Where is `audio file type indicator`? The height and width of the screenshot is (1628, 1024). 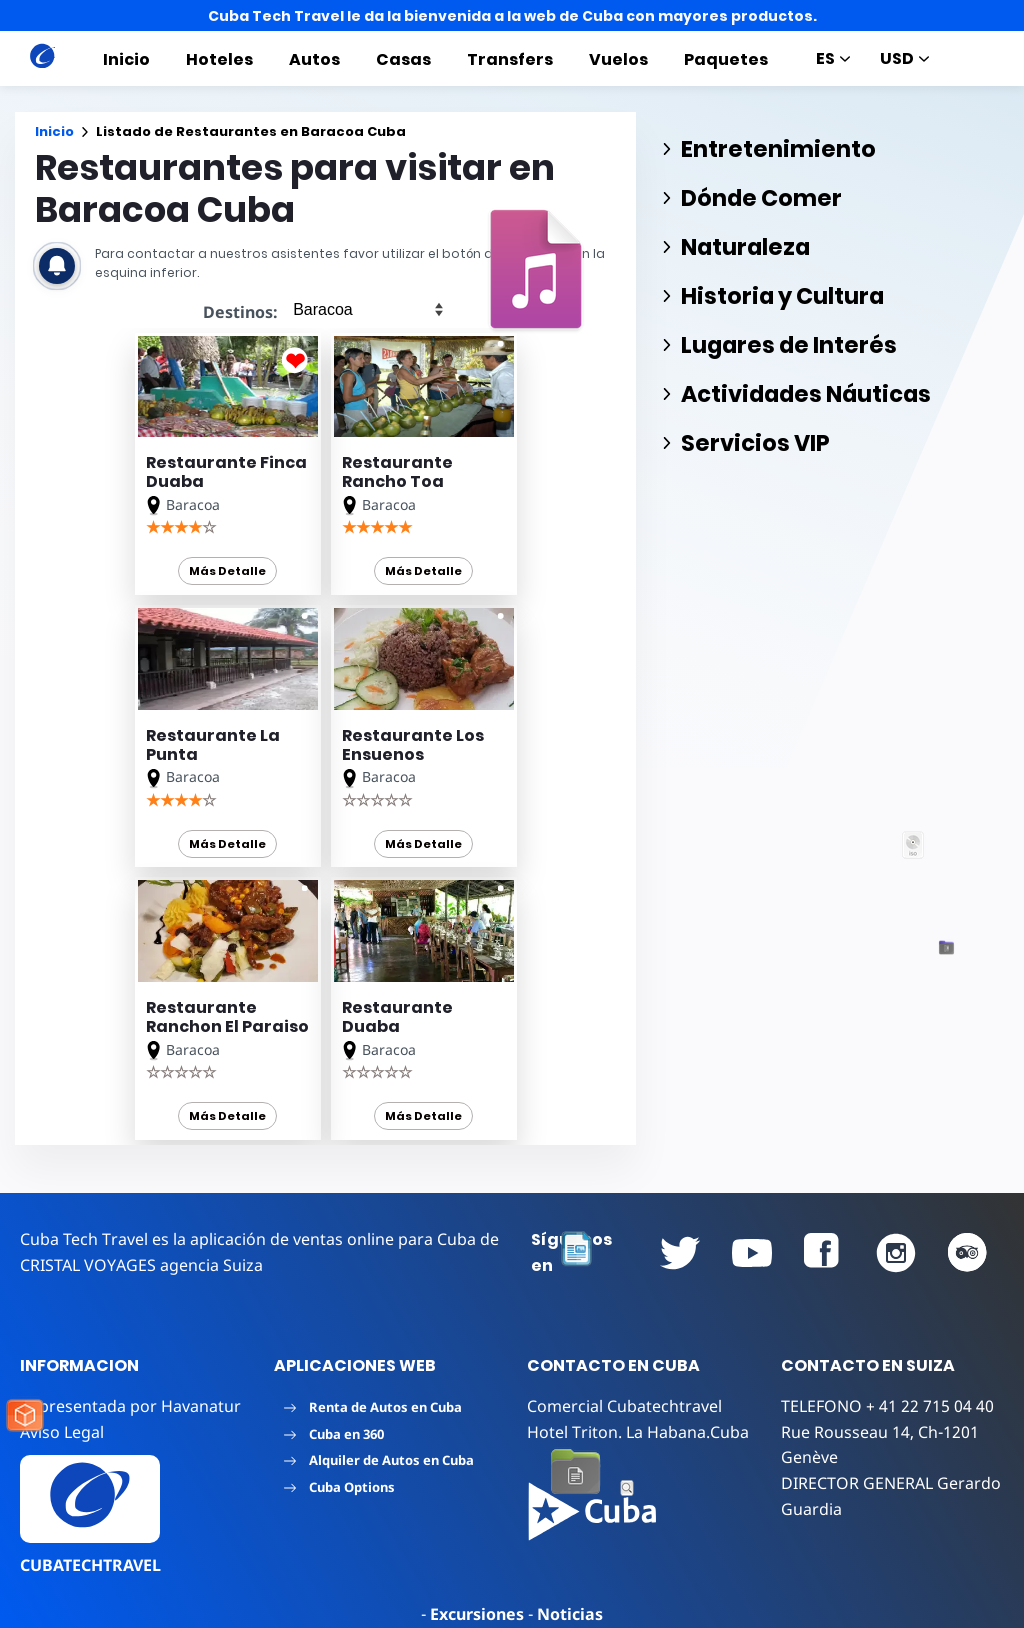
audio file type indicator is located at coordinates (536, 269).